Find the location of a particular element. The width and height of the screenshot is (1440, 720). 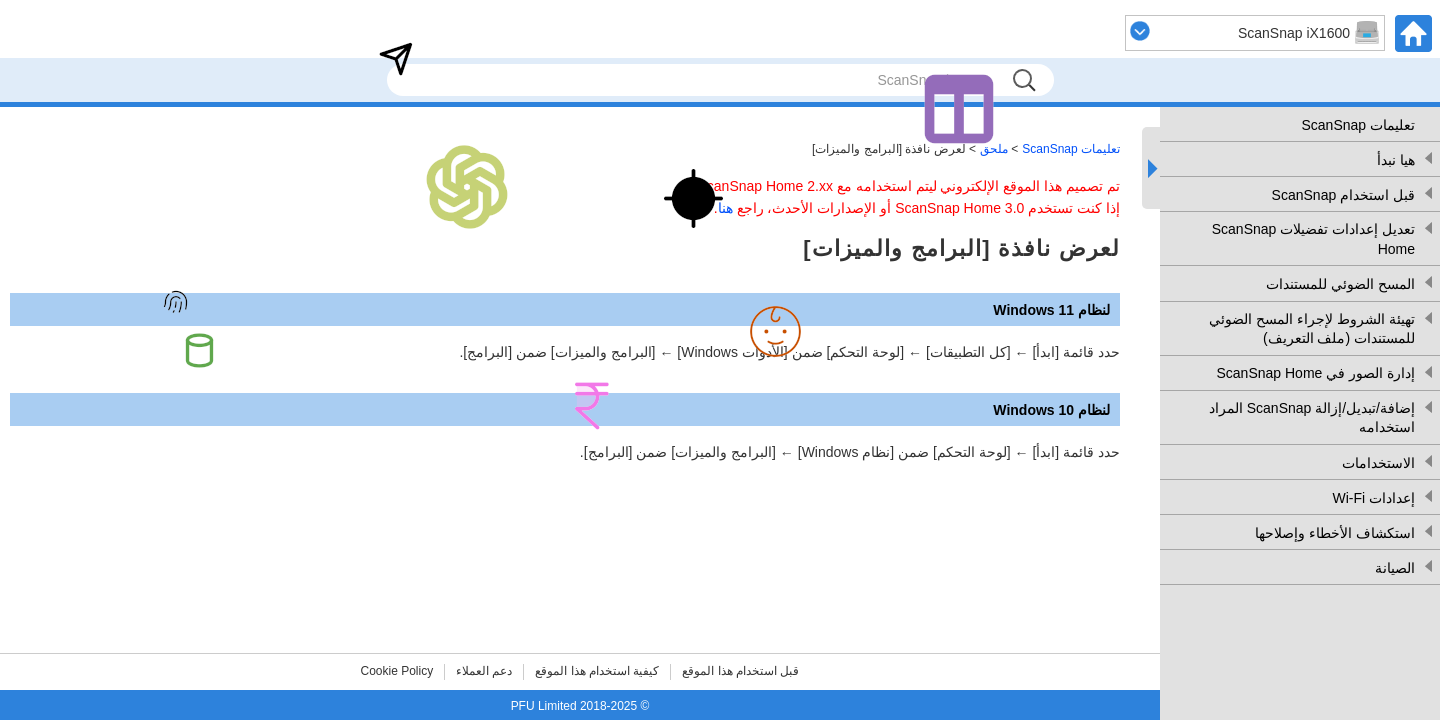

access OpenAI services or ChatGPT is located at coordinates (467, 187).